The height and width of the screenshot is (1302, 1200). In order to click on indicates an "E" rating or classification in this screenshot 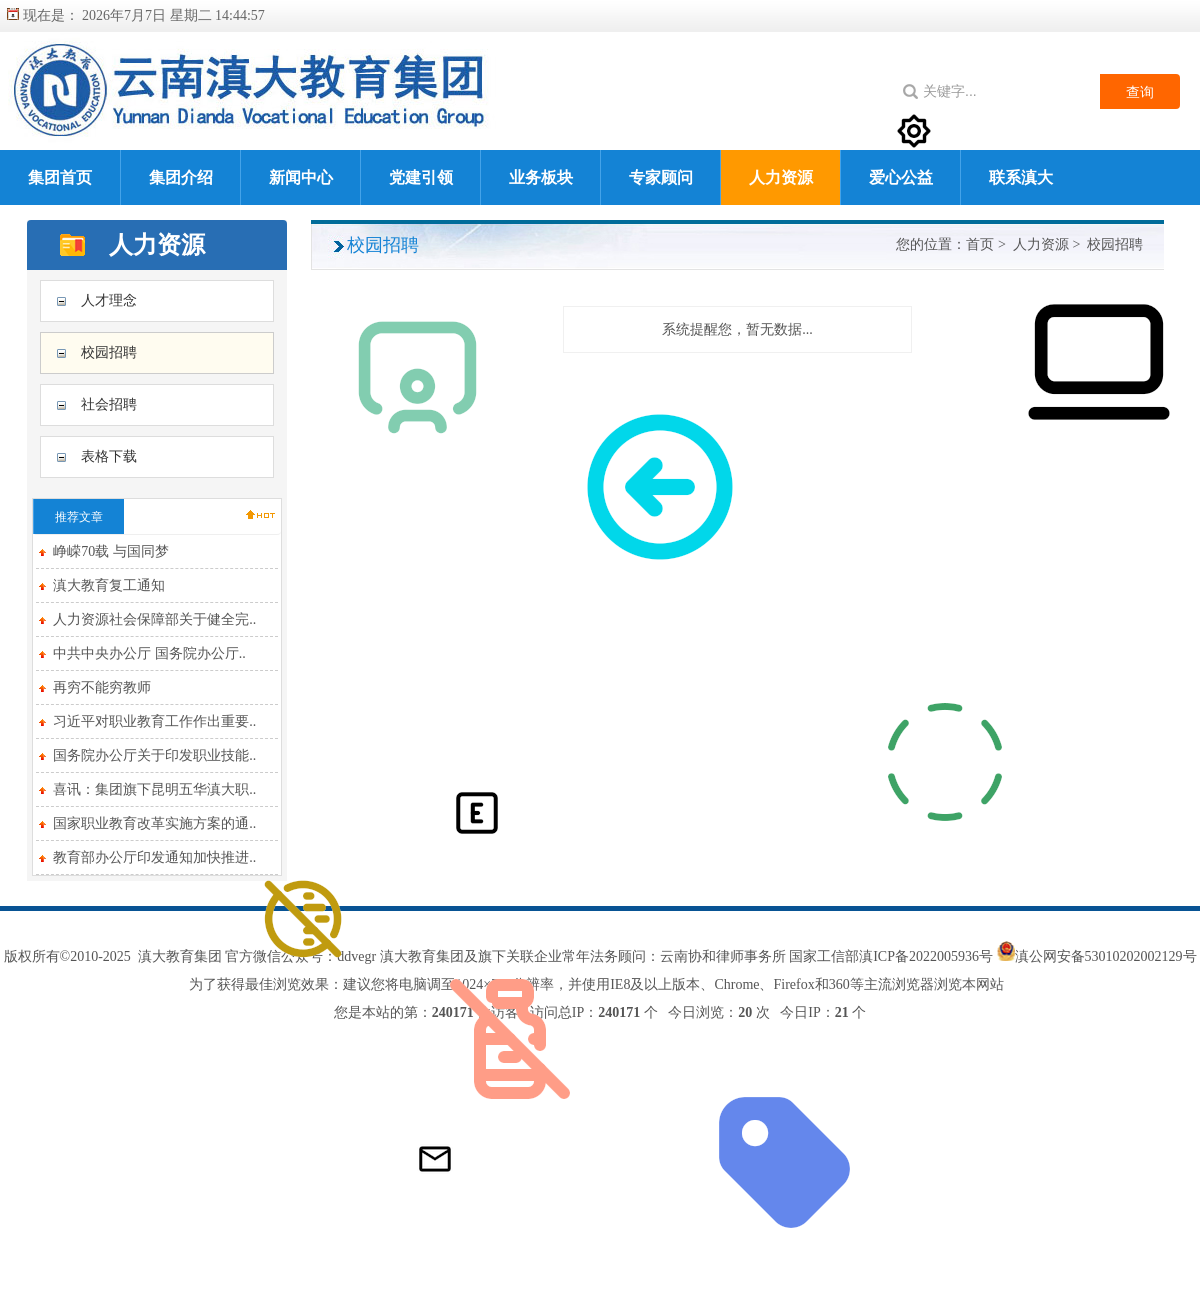, I will do `click(477, 813)`.